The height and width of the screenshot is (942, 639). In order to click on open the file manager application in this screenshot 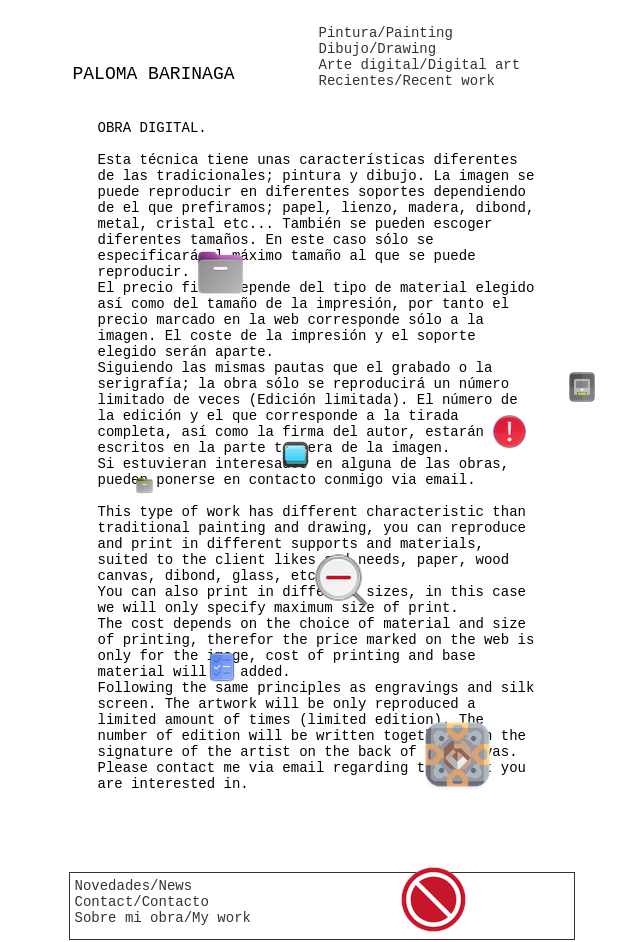, I will do `click(144, 485)`.